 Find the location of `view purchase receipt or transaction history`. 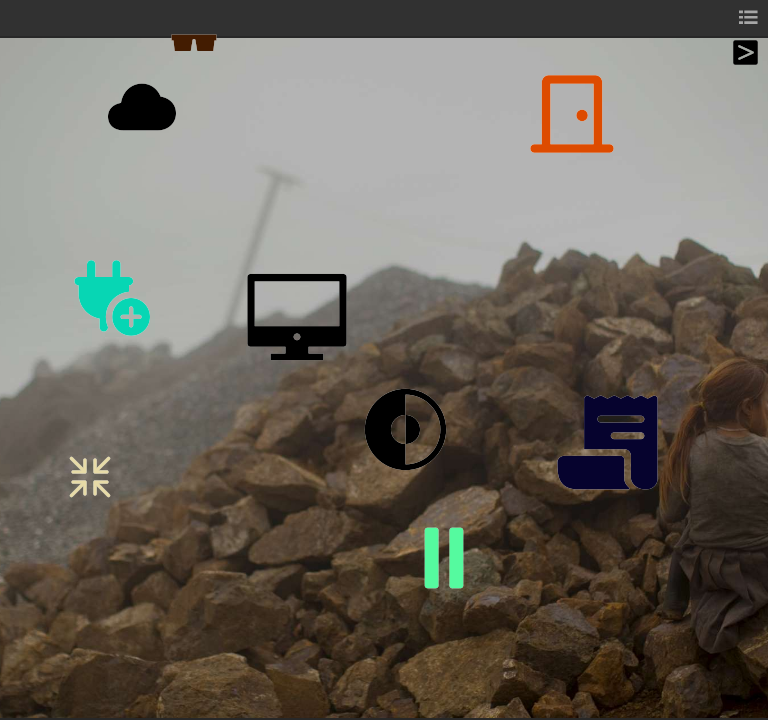

view purchase receipt or transaction history is located at coordinates (607, 442).